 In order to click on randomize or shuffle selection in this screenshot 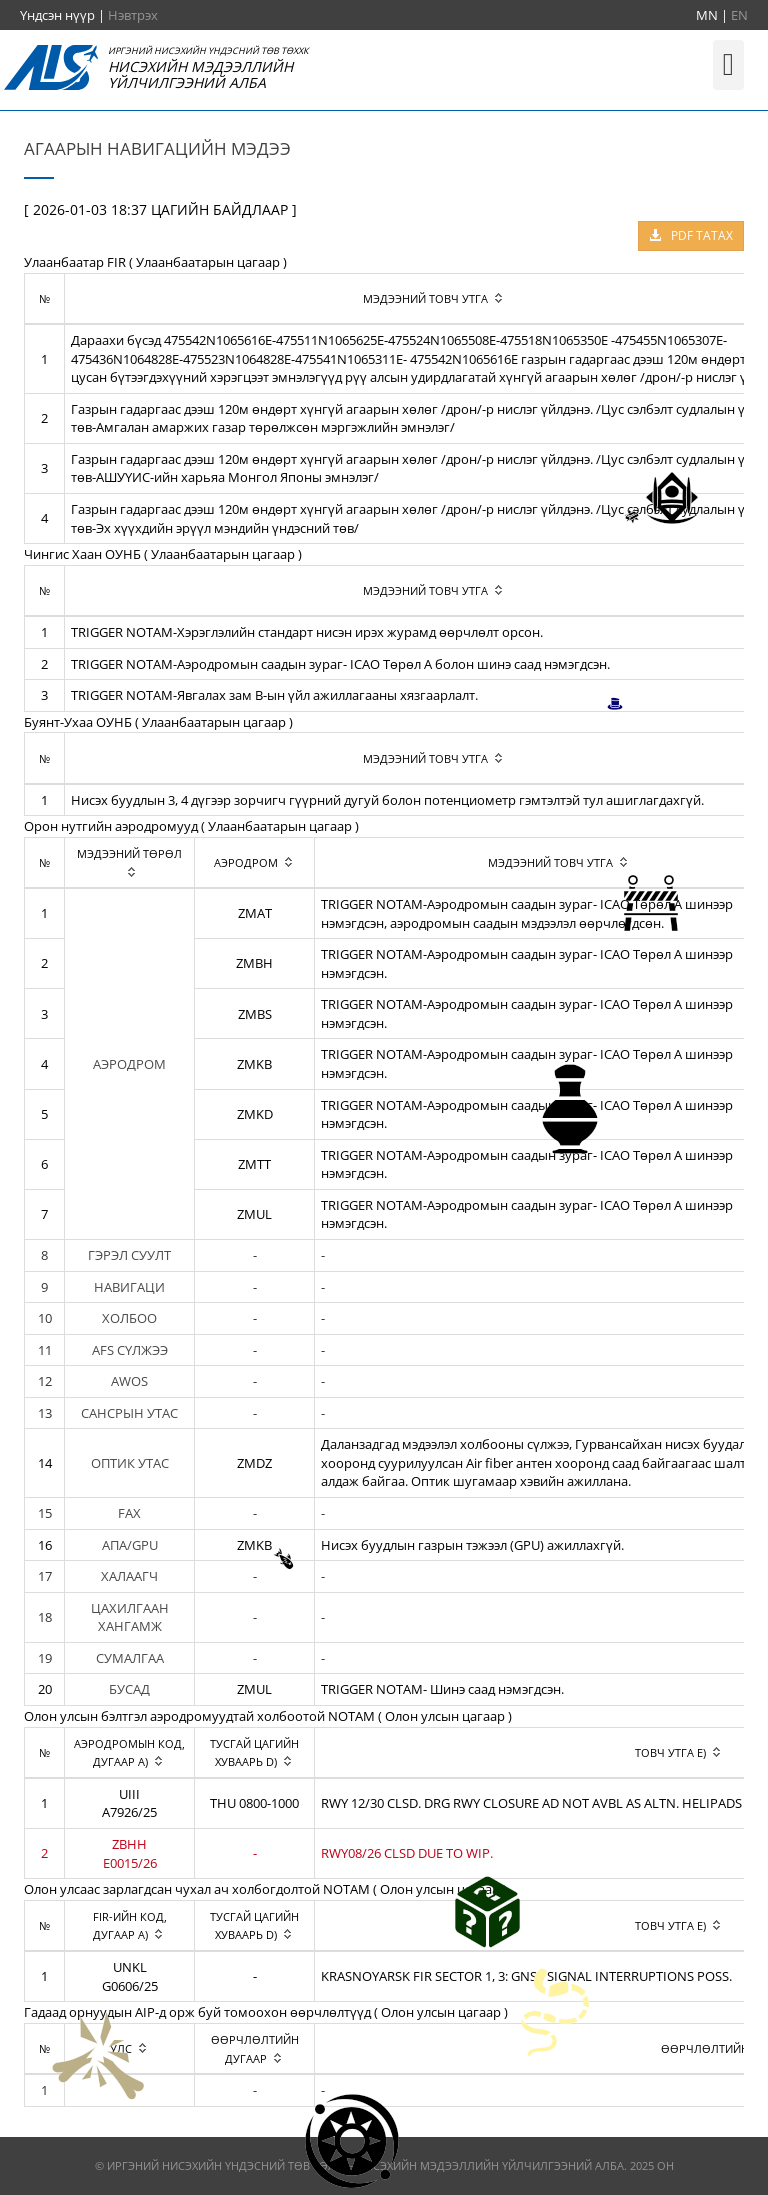, I will do `click(487, 1912)`.